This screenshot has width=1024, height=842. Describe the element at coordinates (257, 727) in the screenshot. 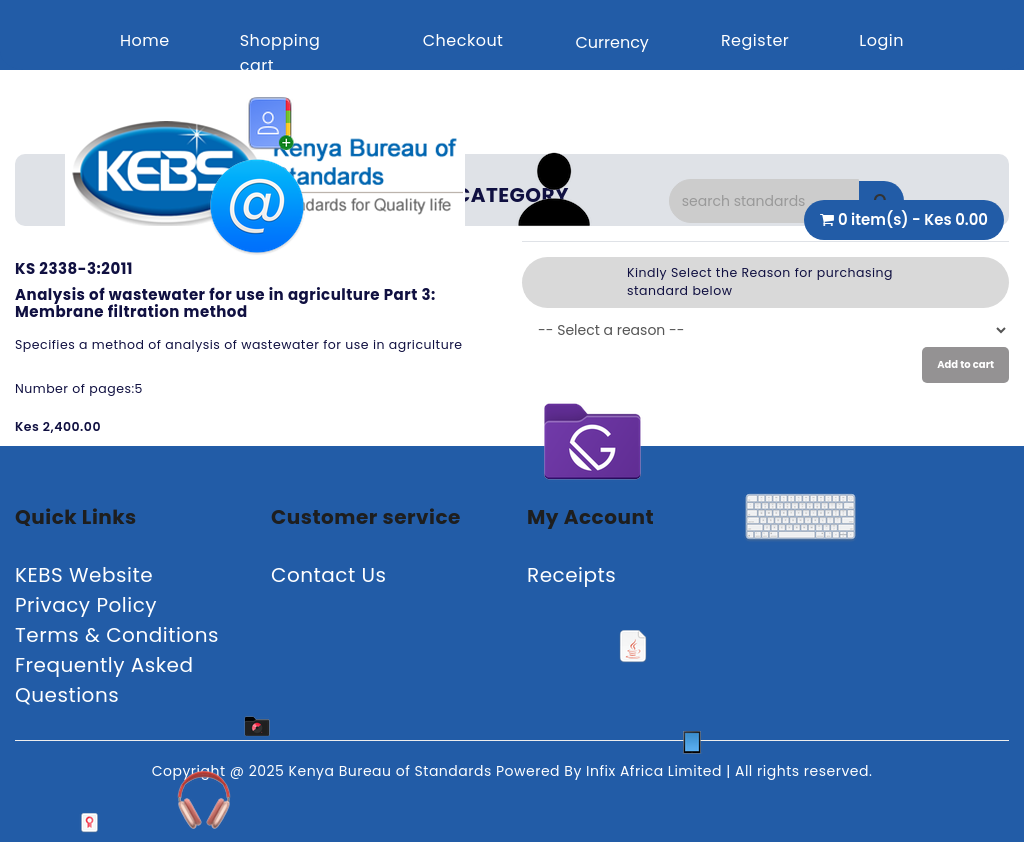

I see `folder containing wondershare dvd creator project files` at that location.